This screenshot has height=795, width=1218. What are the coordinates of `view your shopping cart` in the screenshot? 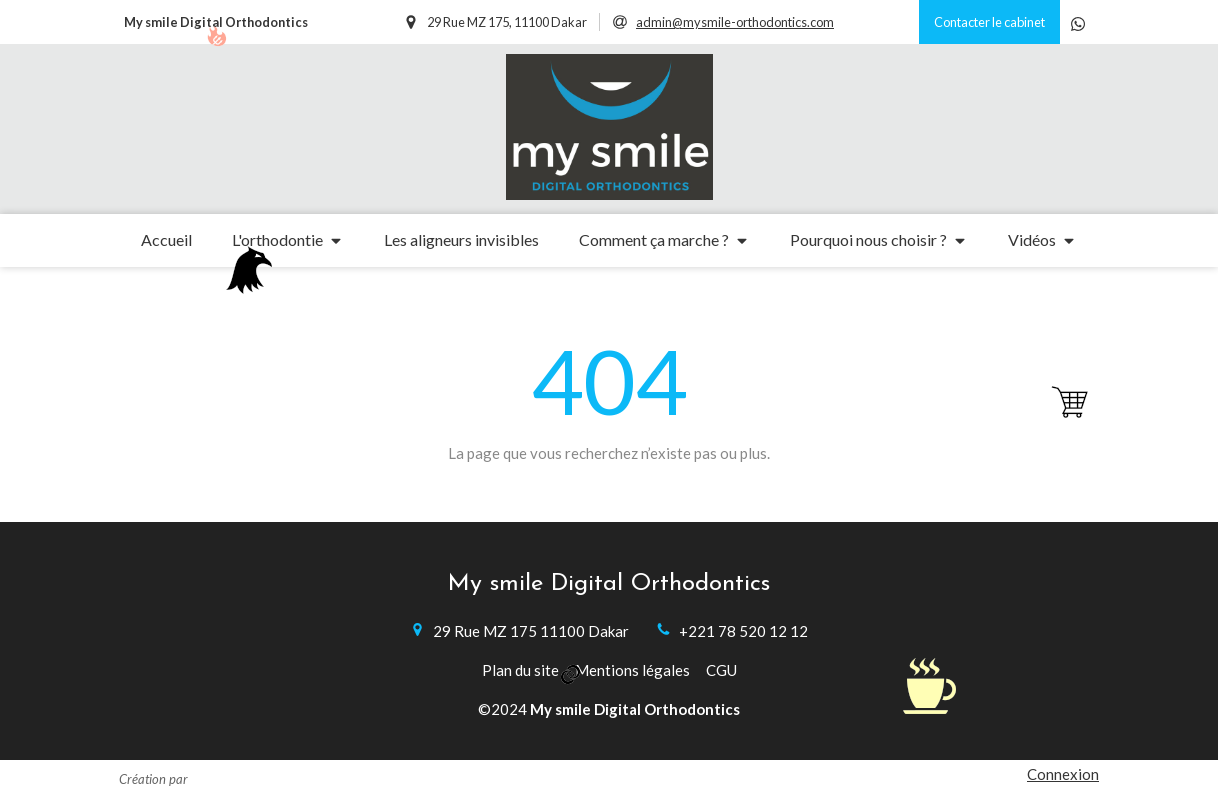 It's located at (1071, 402).